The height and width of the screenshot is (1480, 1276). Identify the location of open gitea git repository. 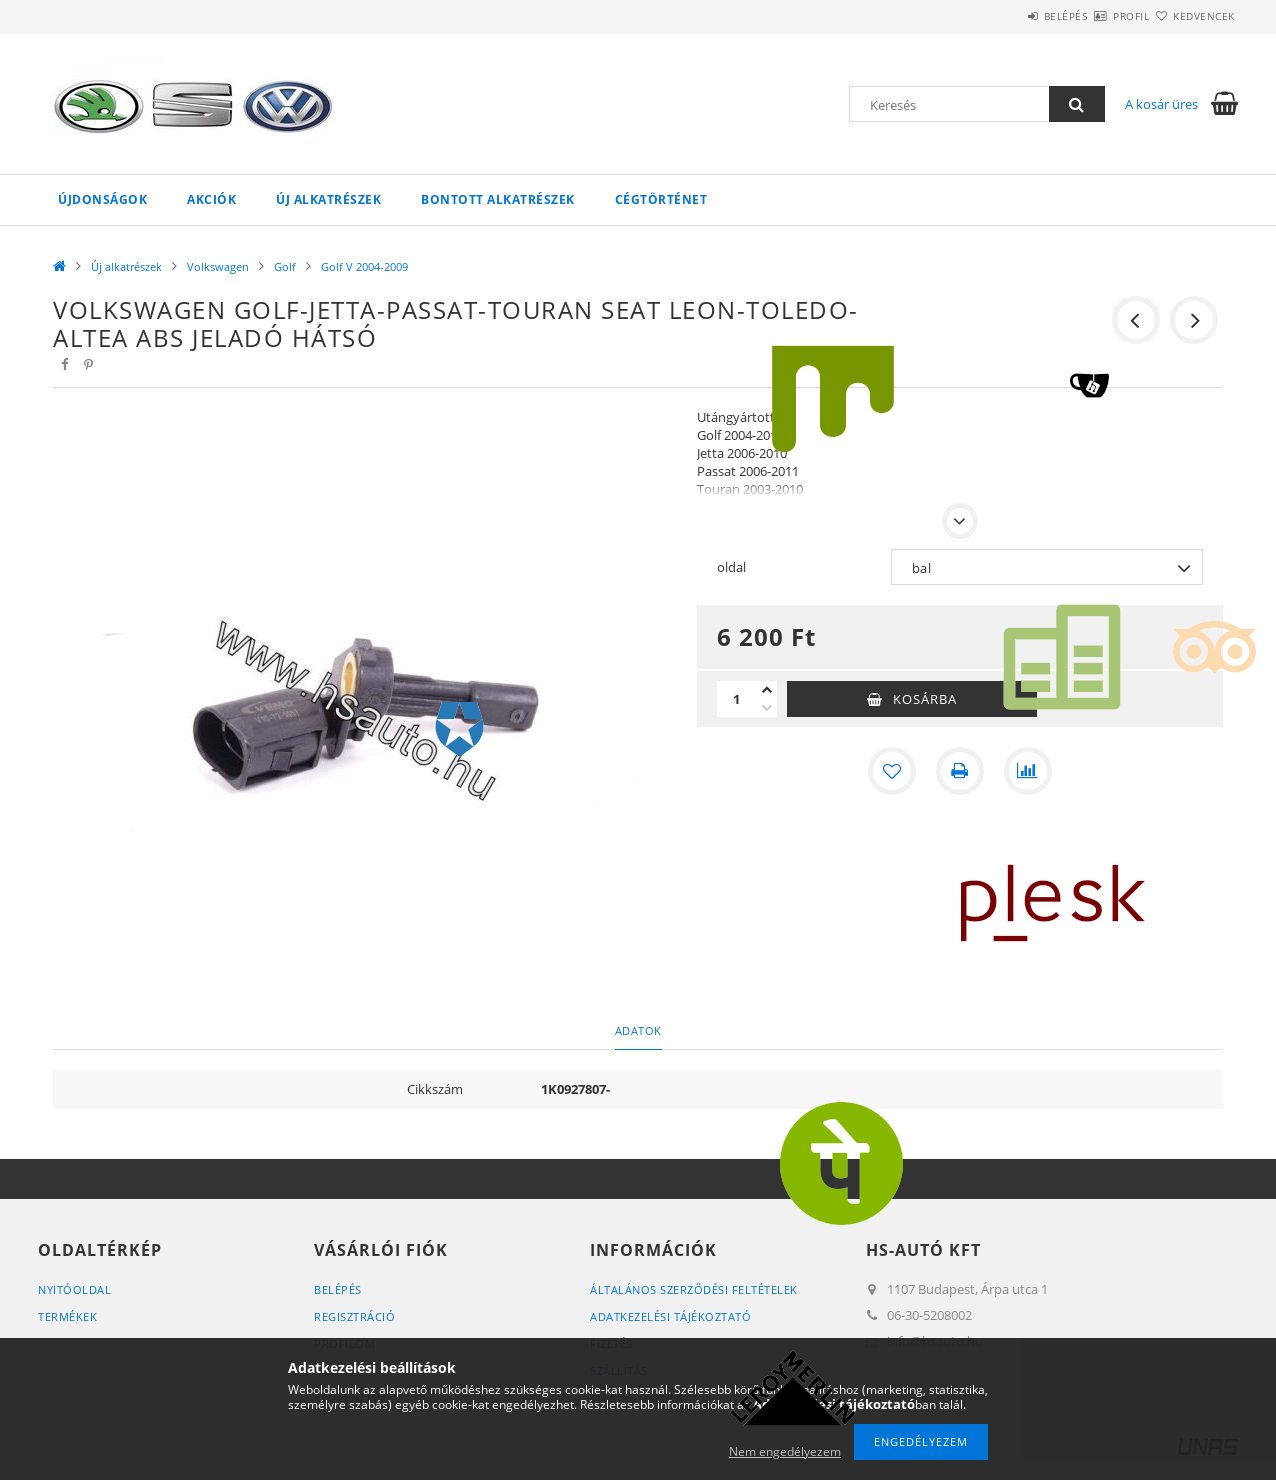
(1089, 385).